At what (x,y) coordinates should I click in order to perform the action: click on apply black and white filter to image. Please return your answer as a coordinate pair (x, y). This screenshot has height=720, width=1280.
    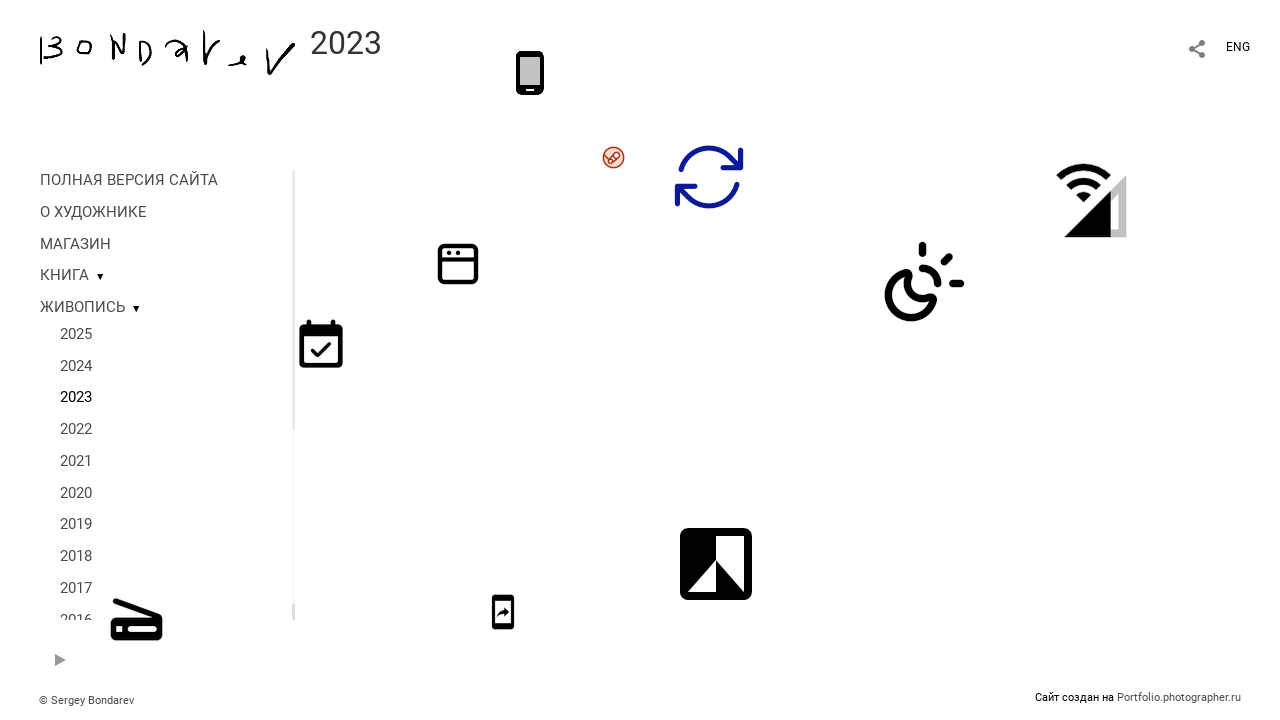
    Looking at the image, I should click on (716, 564).